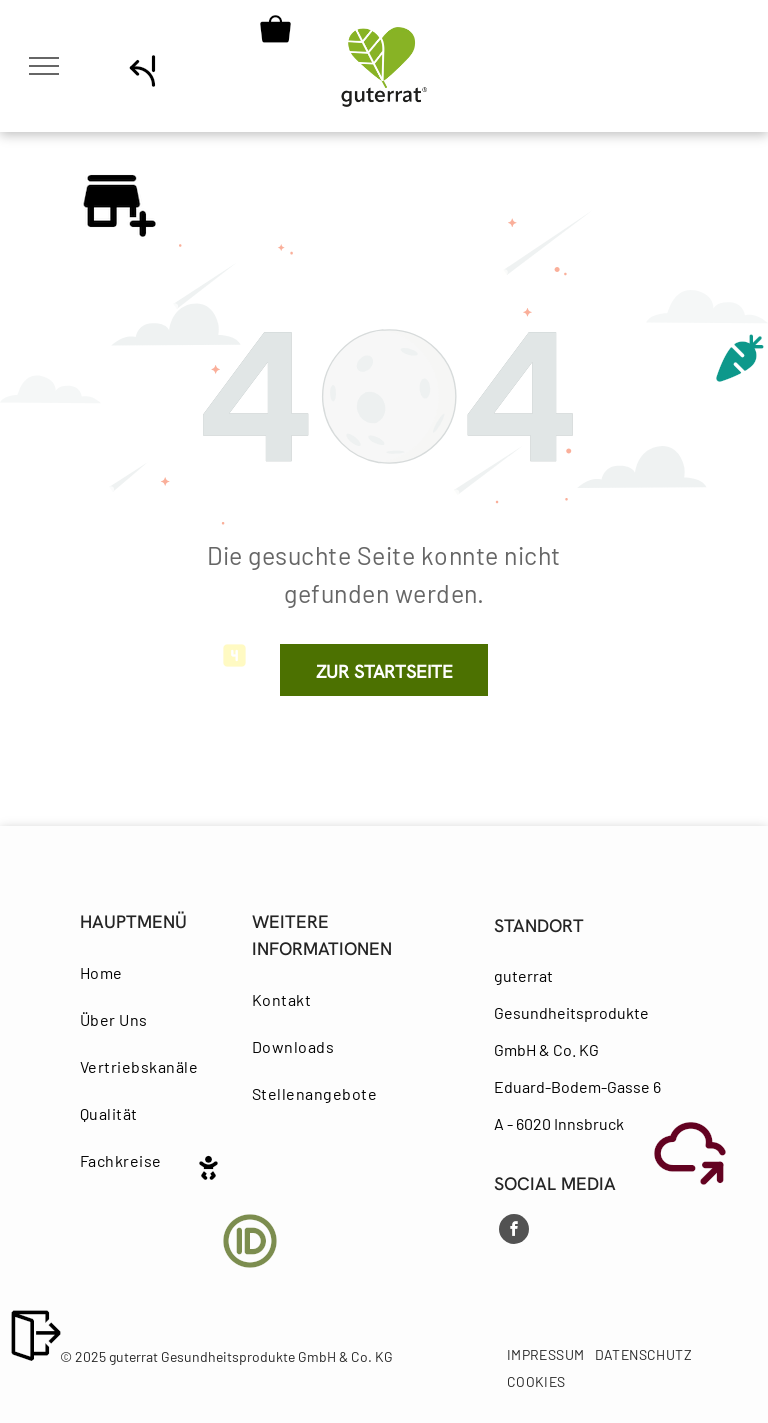 The width and height of the screenshot is (768, 1423). Describe the element at coordinates (208, 1167) in the screenshot. I see `access baby or infant-related features` at that location.